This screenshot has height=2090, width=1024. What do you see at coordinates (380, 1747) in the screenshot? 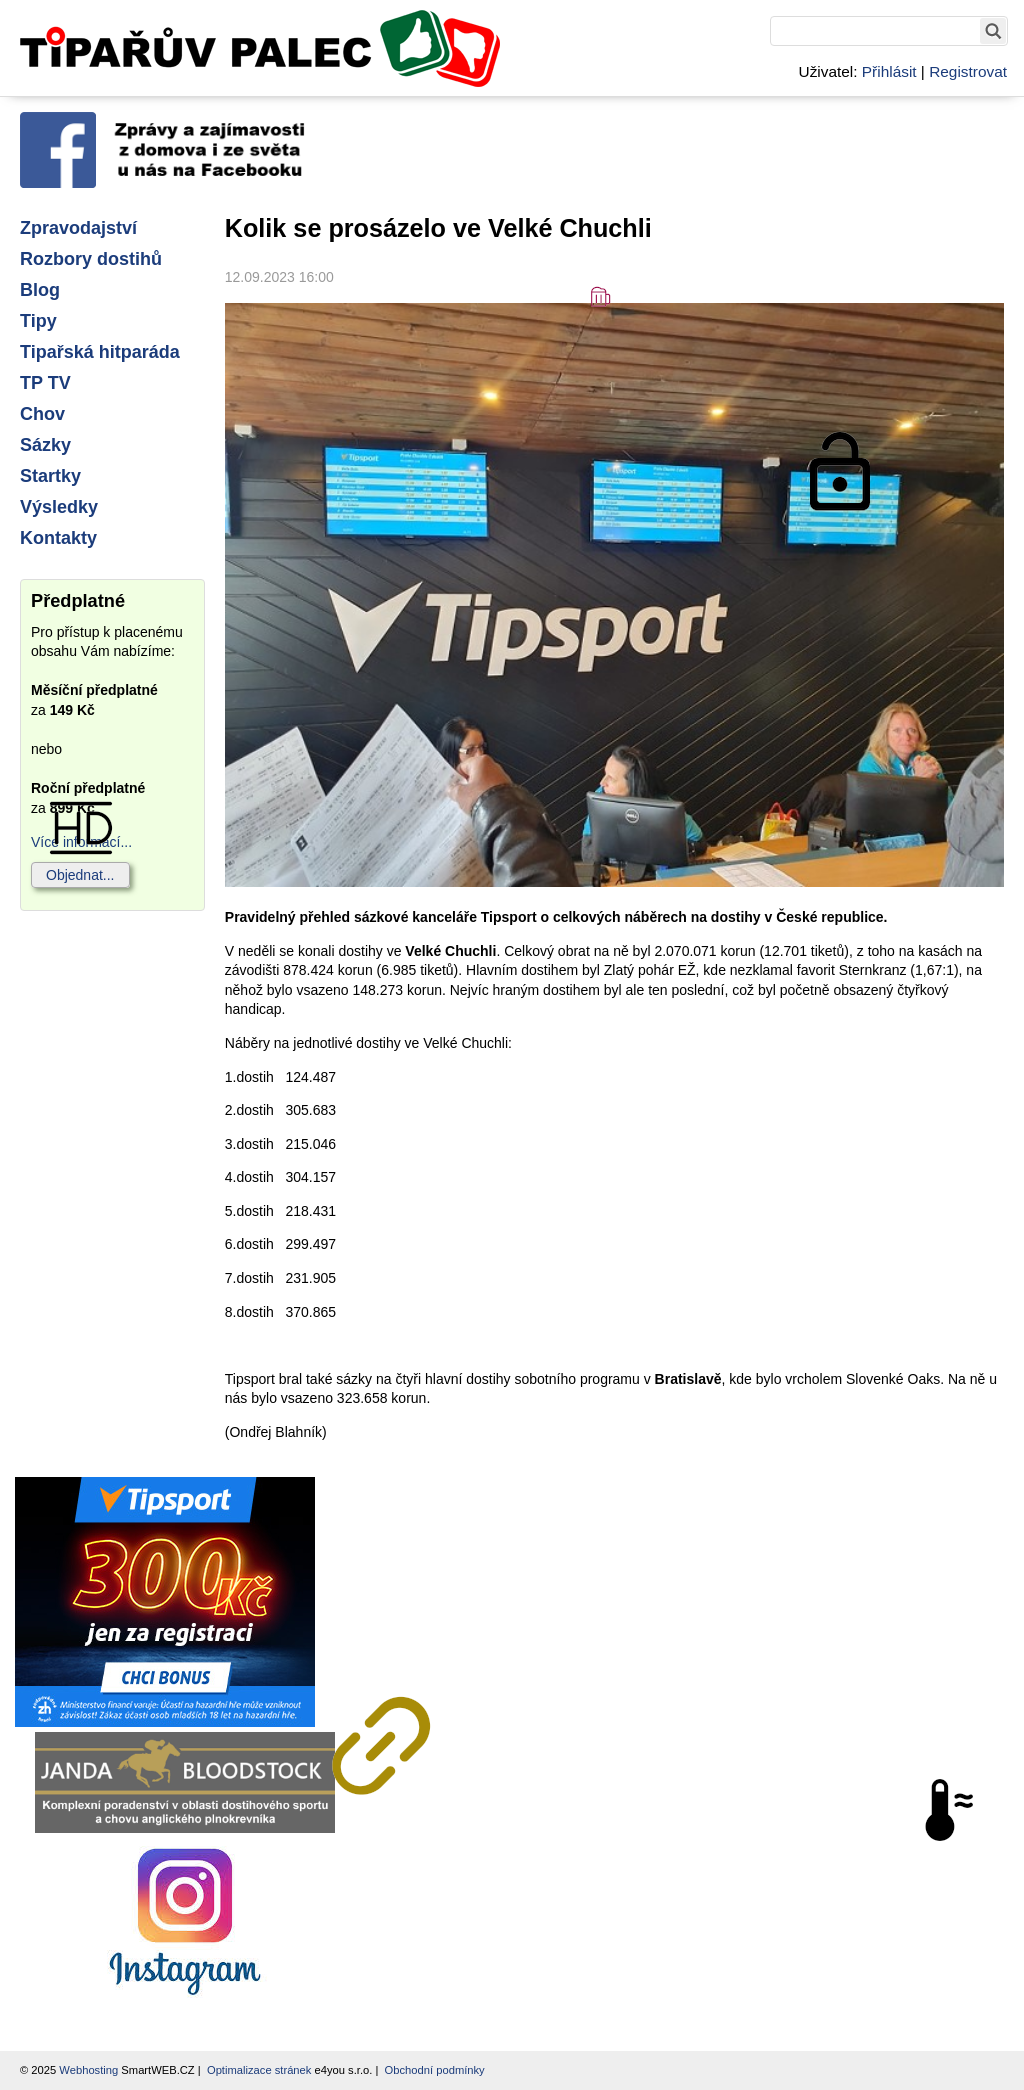
I see `copy or share a link` at bounding box center [380, 1747].